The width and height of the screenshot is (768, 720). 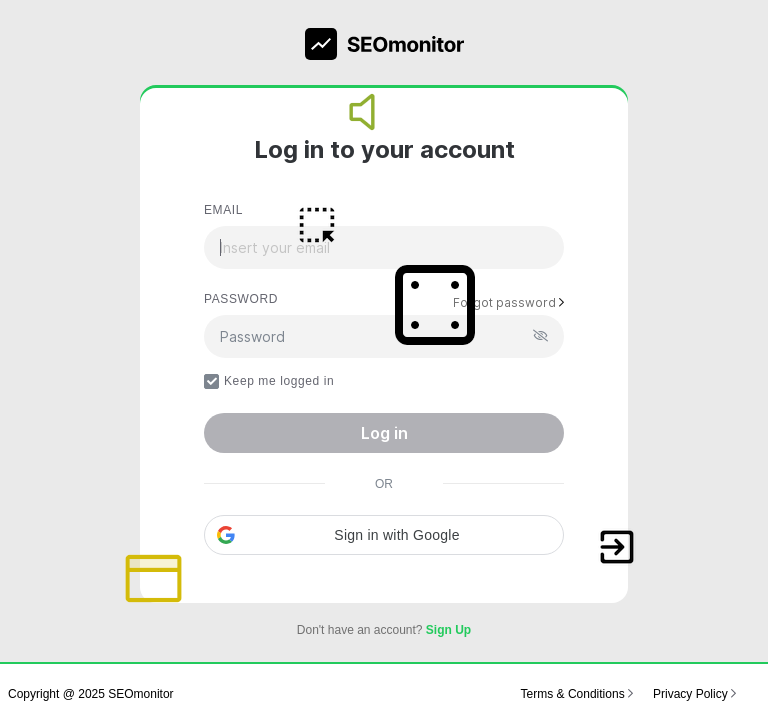 What do you see at coordinates (362, 112) in the screenshot?
I see `mute audio or sound` at bounding box center [362, 112].